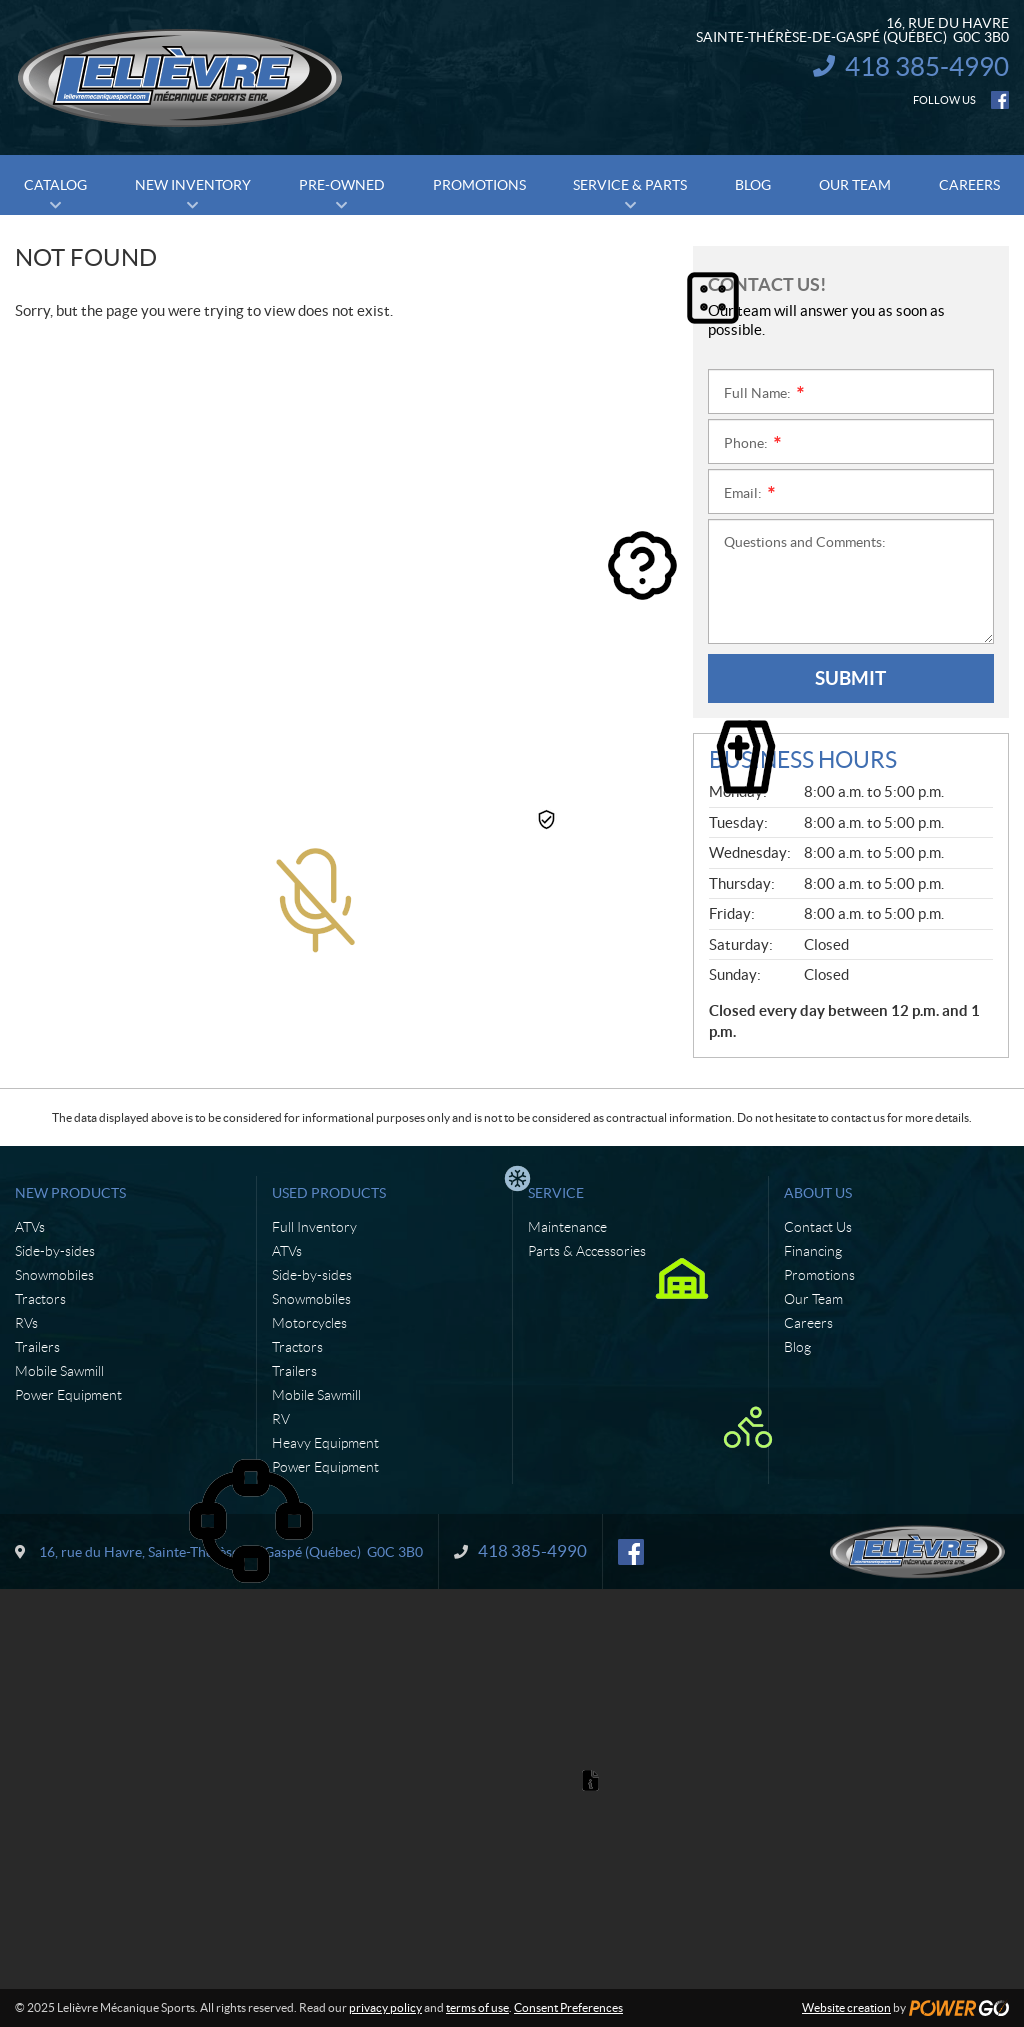  Describe the element at coordinates (713, 298) in the screenshot. I see `roll the dice or generate a random result` at that location.